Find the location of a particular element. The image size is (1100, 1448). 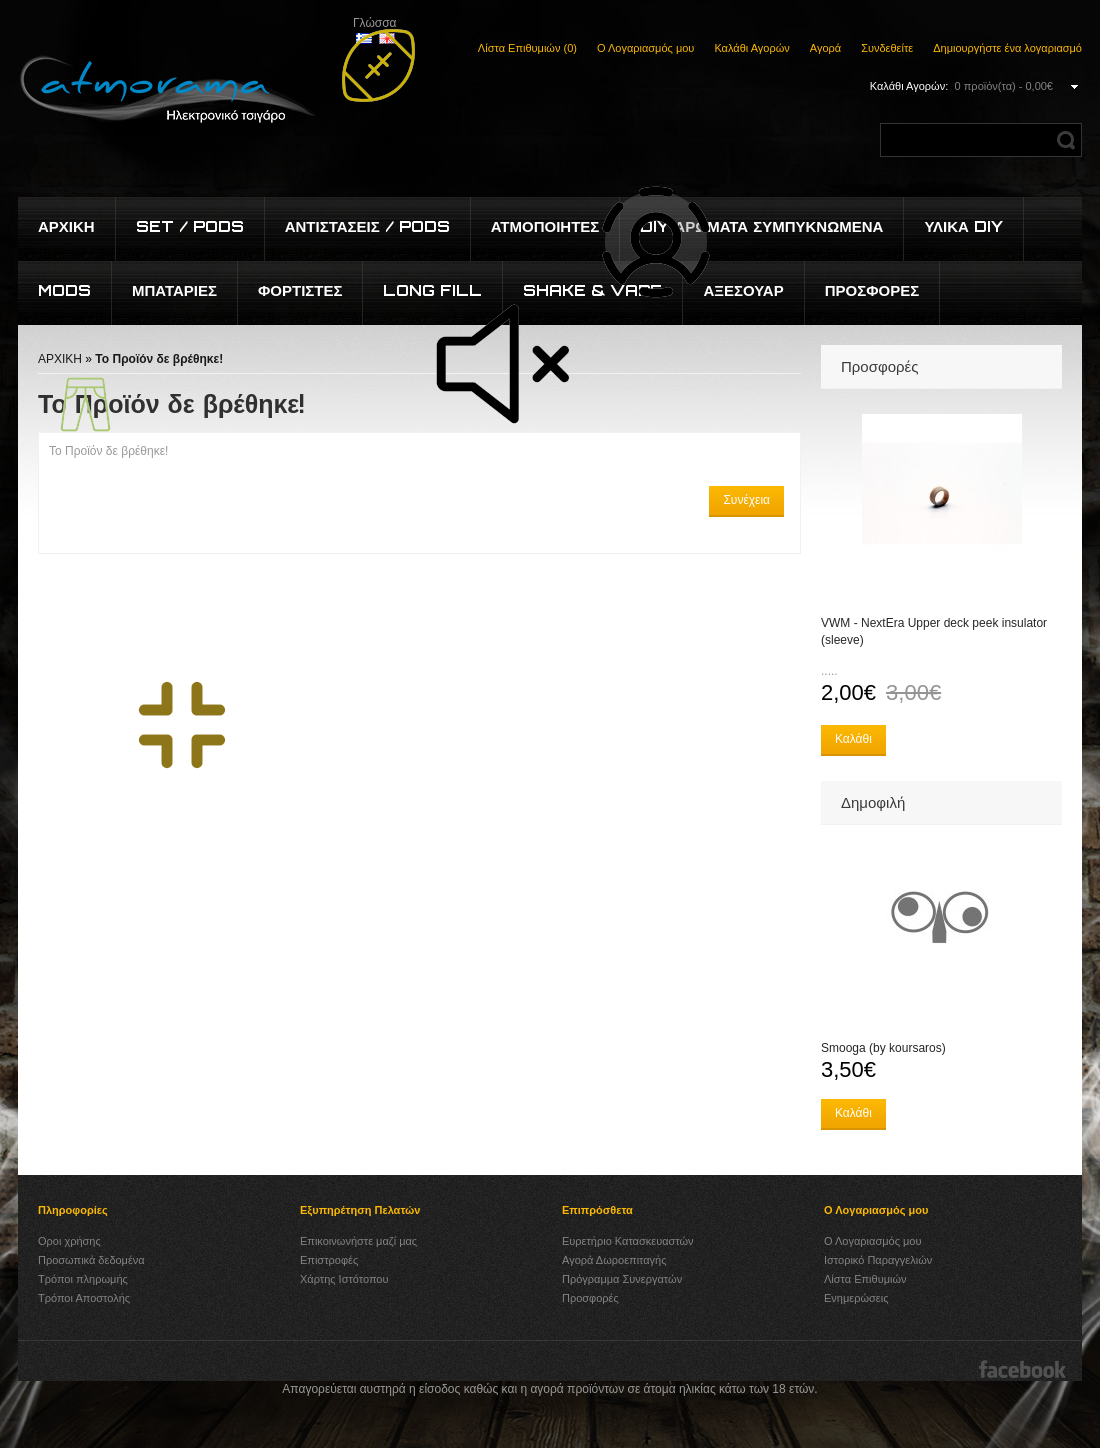

exit fullscreen mode is located at coordinates (182, 725).